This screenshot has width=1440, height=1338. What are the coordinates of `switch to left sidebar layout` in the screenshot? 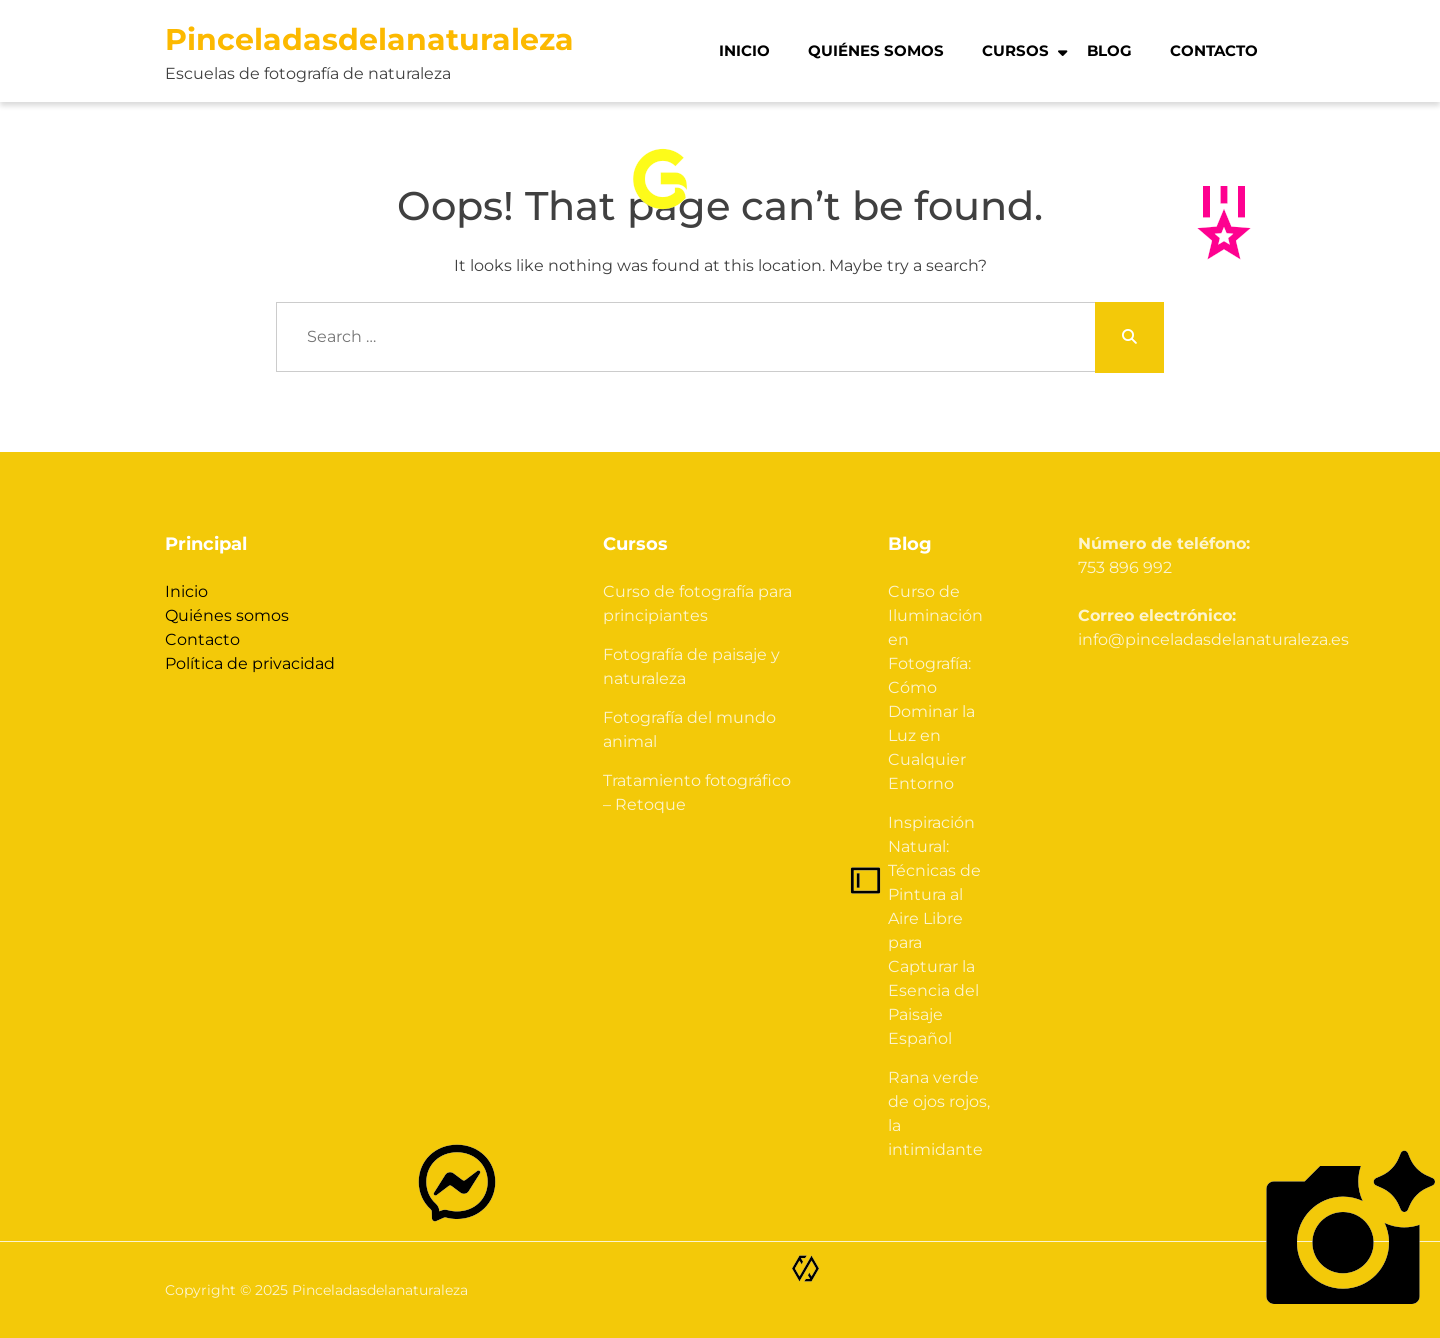 It's located at (865, 880).